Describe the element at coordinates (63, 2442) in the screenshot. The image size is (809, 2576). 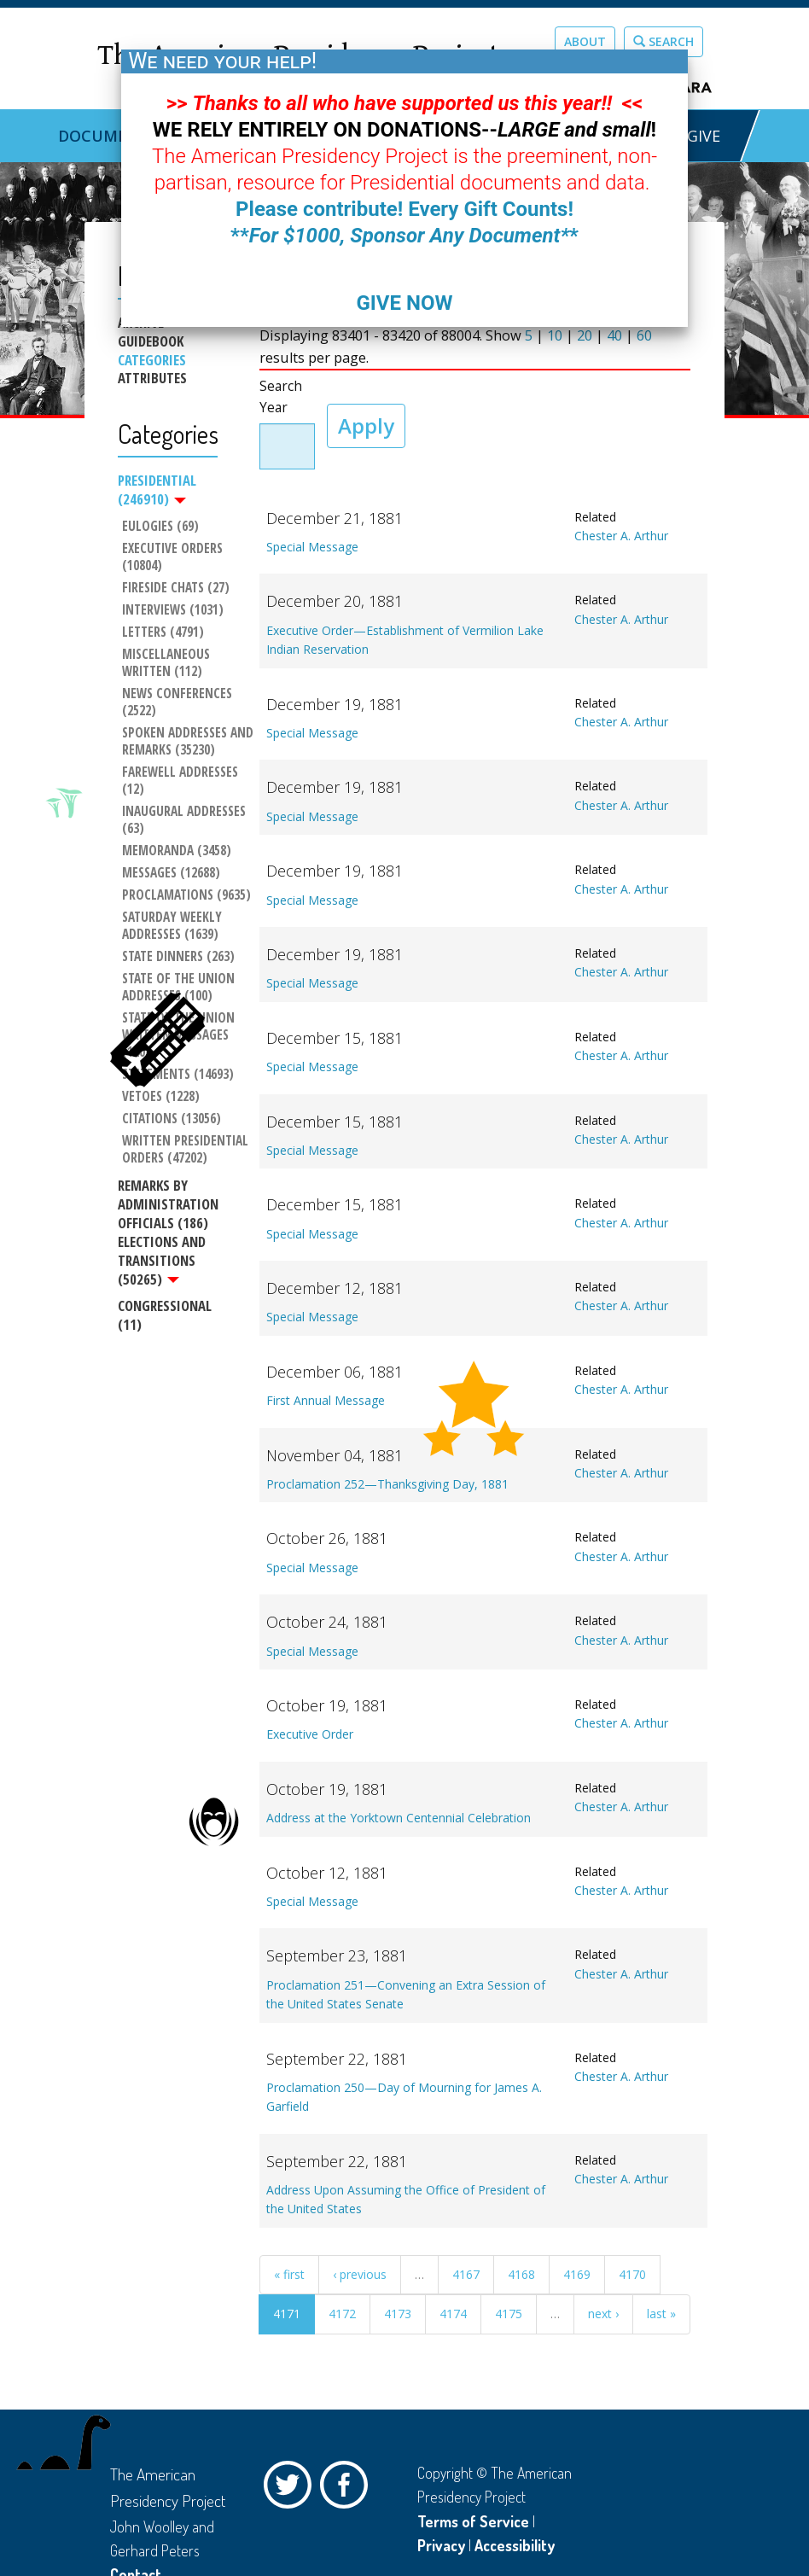
I see `access sea creatures or aquatic animals category` at that location.